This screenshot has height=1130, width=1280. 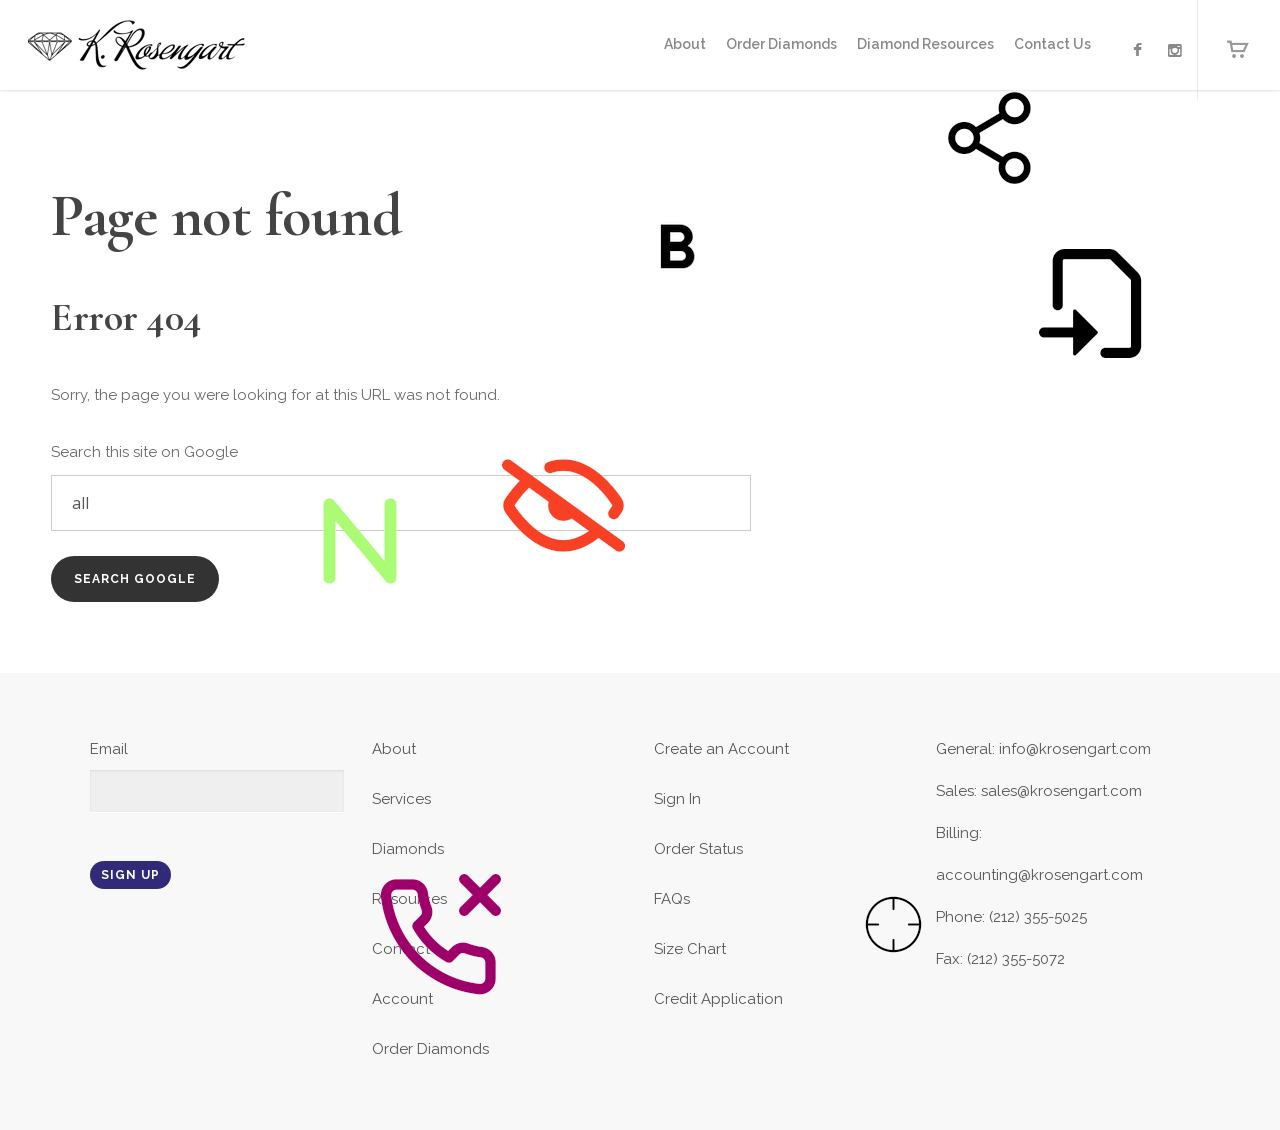 I want to click on share content to other apps or platforms, so click(x=994, y=138).